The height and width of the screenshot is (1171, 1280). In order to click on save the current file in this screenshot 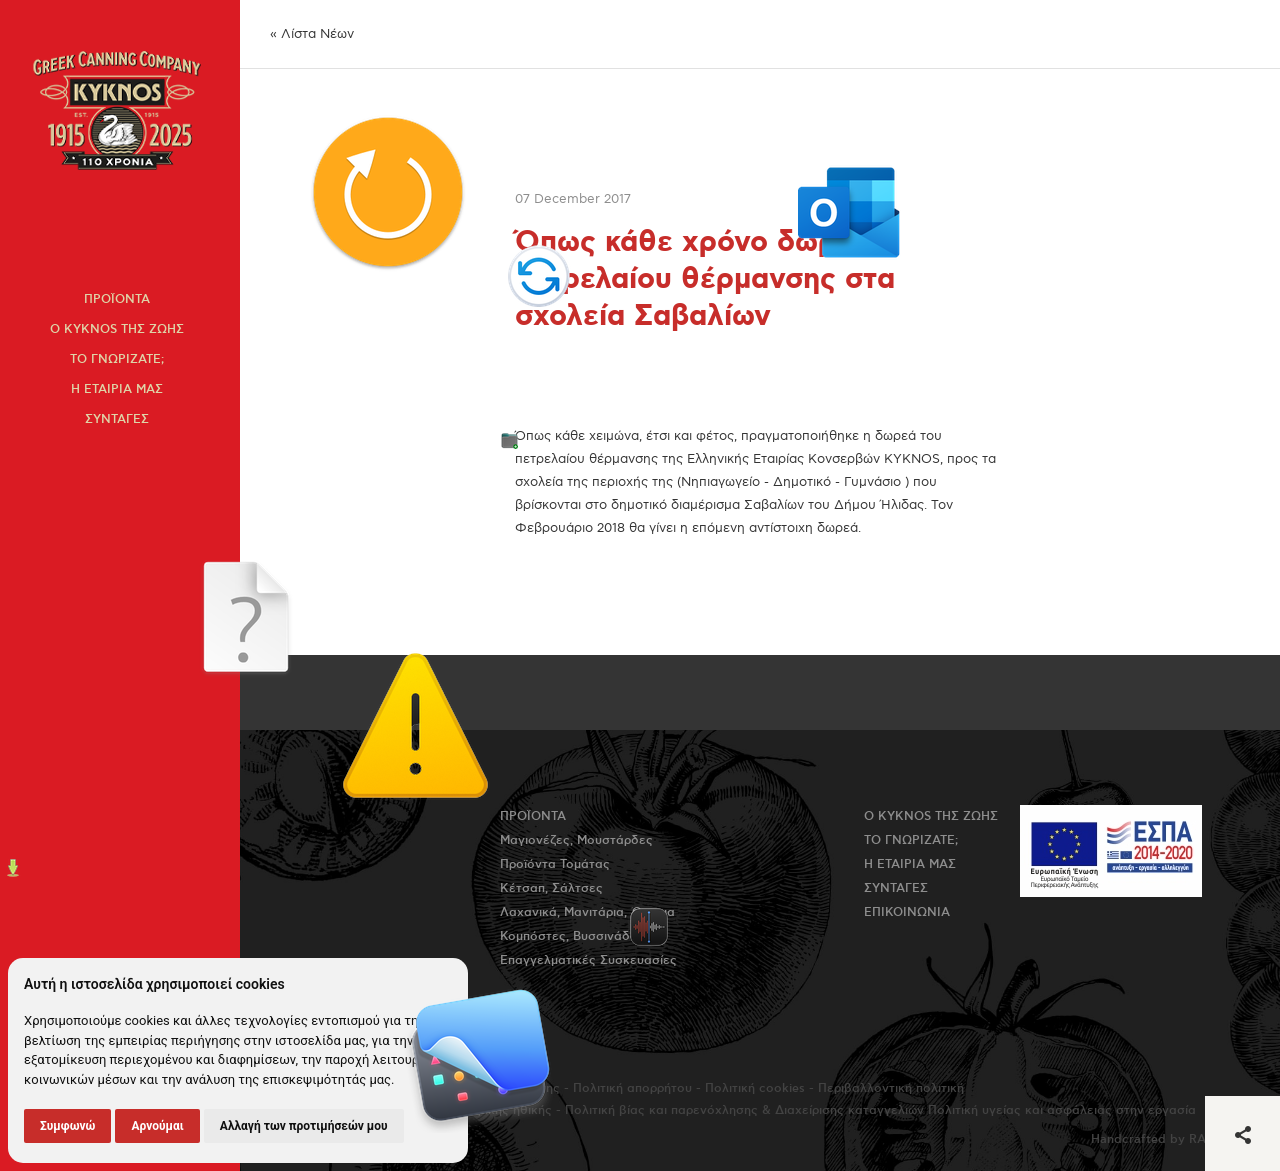, I will do `click(13, 868)`.